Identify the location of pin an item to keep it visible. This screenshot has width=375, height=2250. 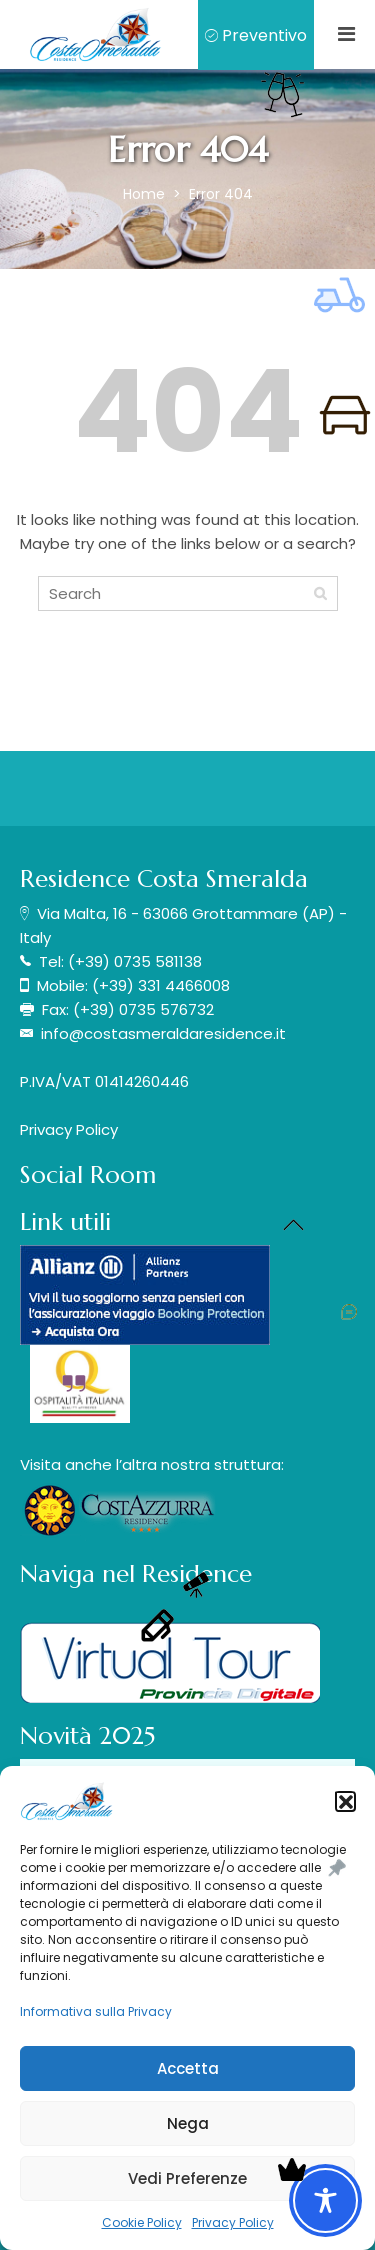
(337, 1867).